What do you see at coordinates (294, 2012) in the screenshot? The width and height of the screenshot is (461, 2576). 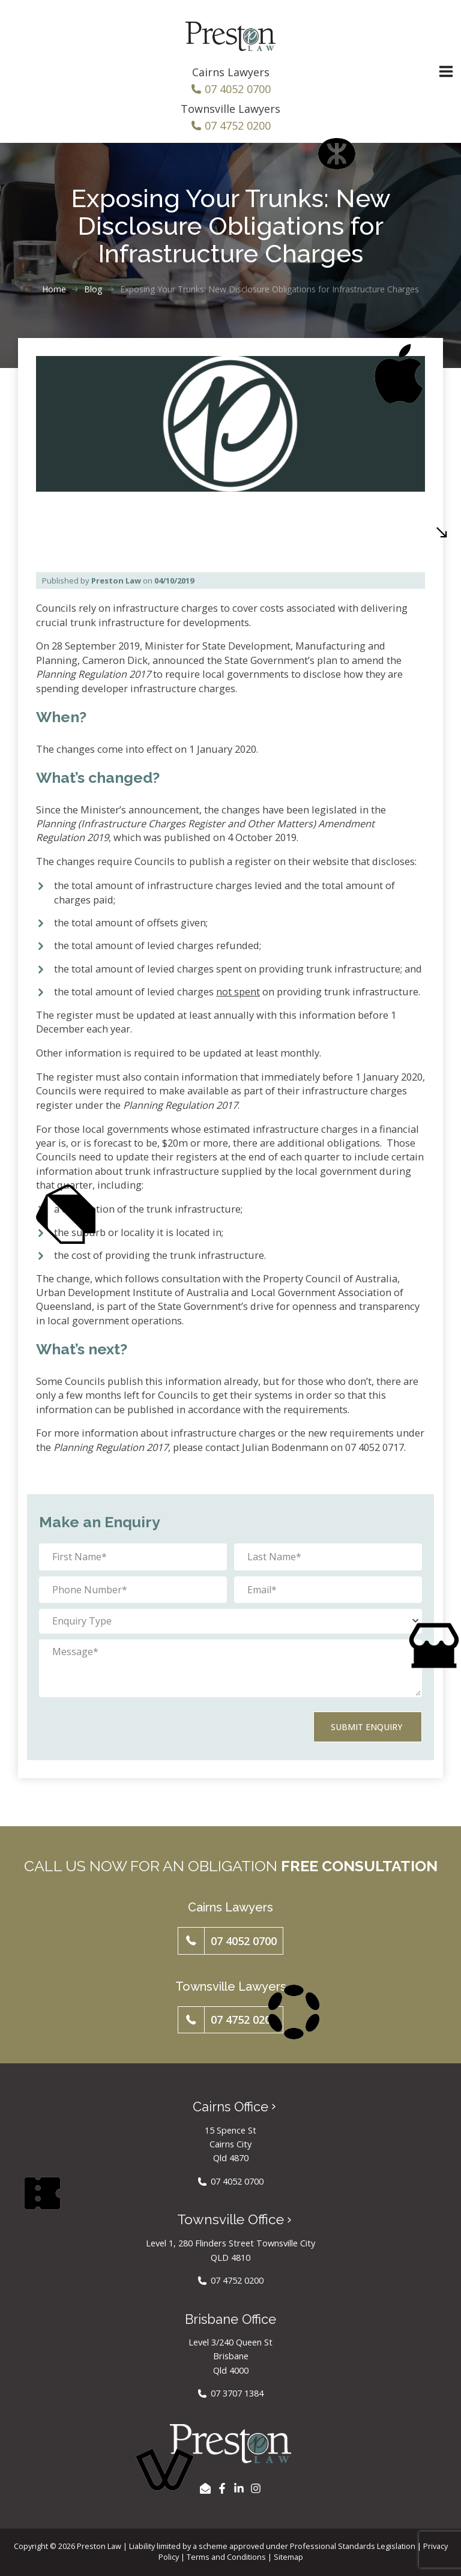 I see `polkadot cryptocurrency or blockchain platform logo` at bounding box center [294, 2012].